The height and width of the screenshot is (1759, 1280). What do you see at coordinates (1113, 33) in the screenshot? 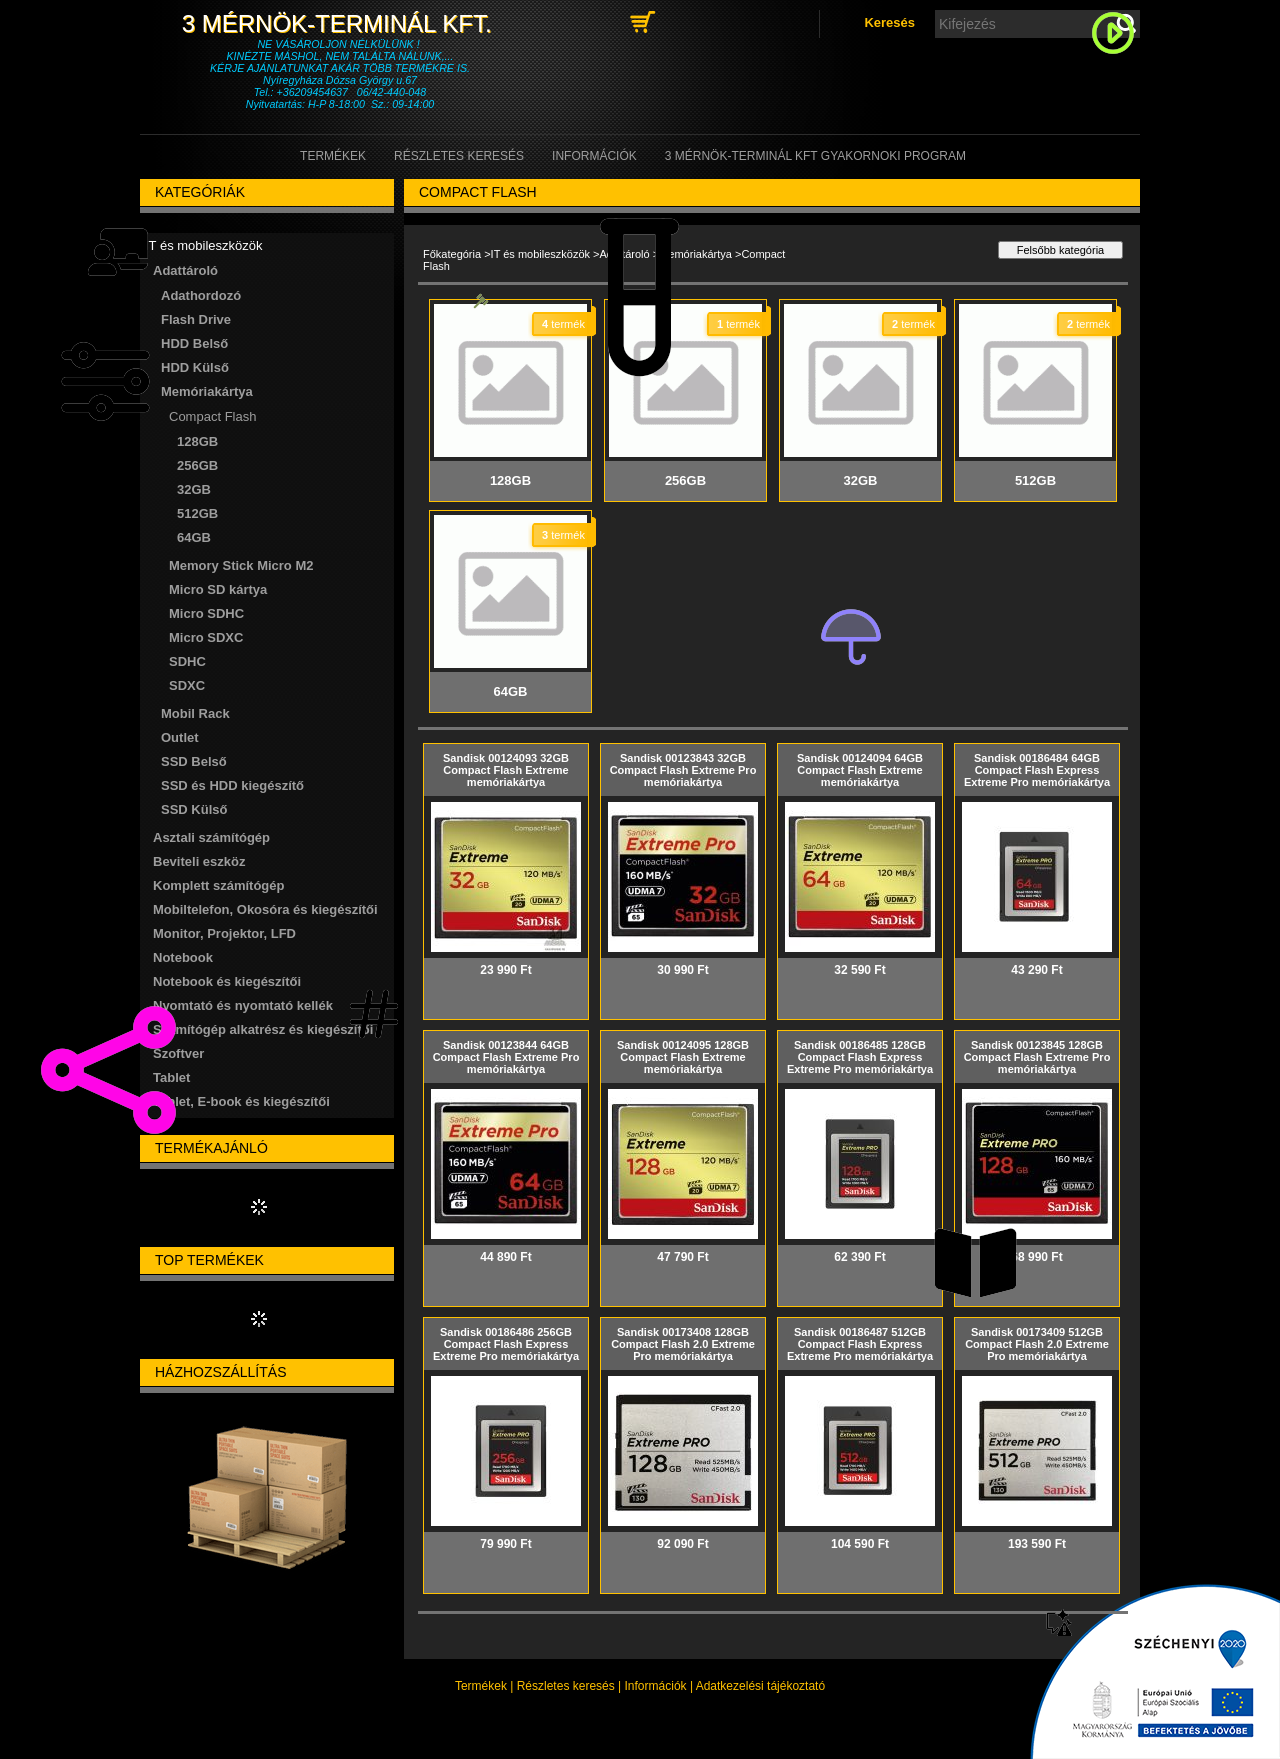
I see `play media or video content` at bounding box center [1113, 33].